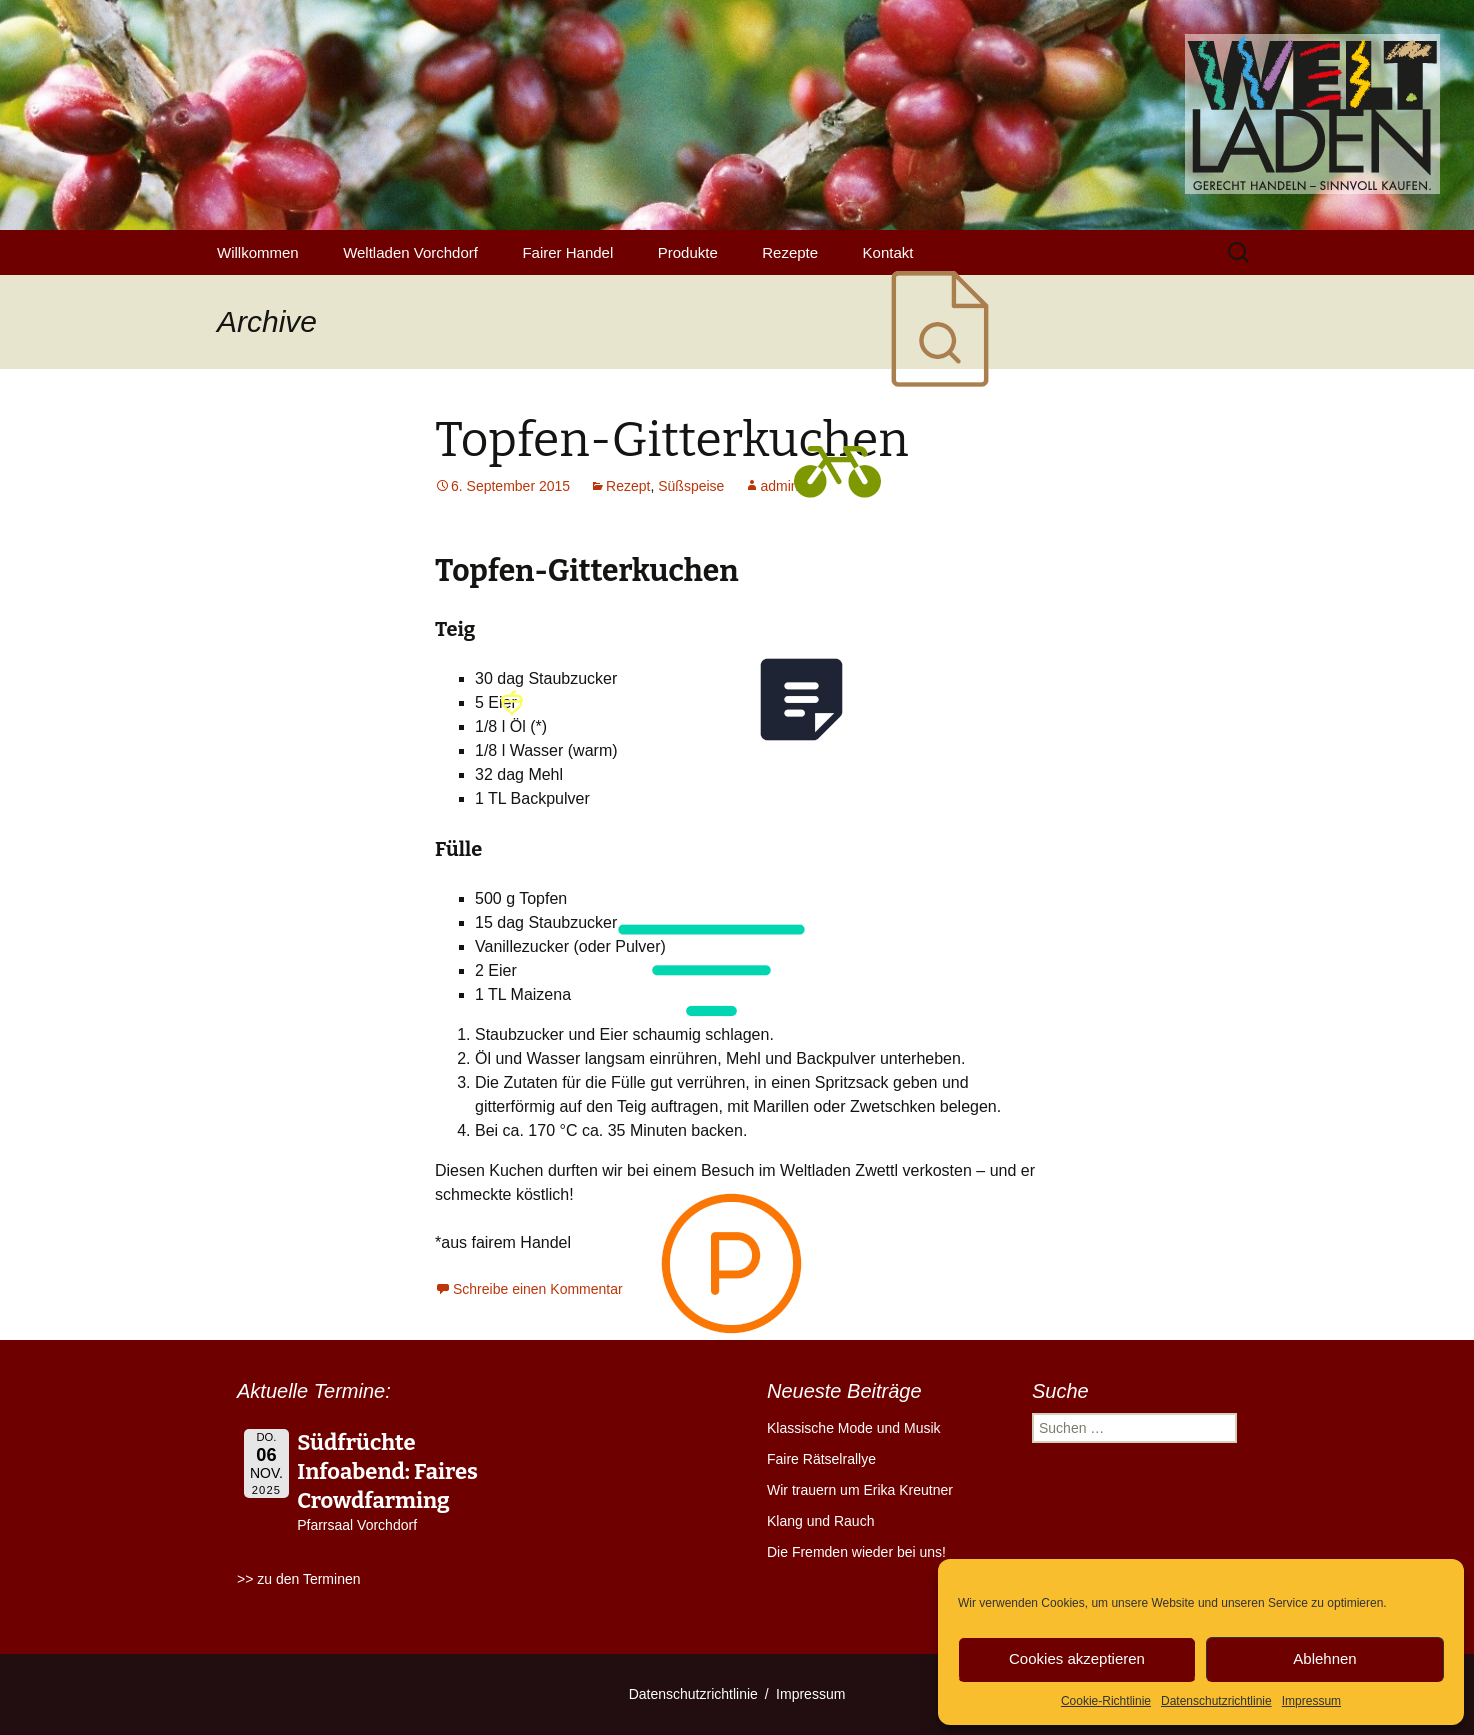 The width and height of the screenshot is (1474, 1735). Describe the element at coordinates (940, 329) in the screenshot. I see `search within a document` at that location.